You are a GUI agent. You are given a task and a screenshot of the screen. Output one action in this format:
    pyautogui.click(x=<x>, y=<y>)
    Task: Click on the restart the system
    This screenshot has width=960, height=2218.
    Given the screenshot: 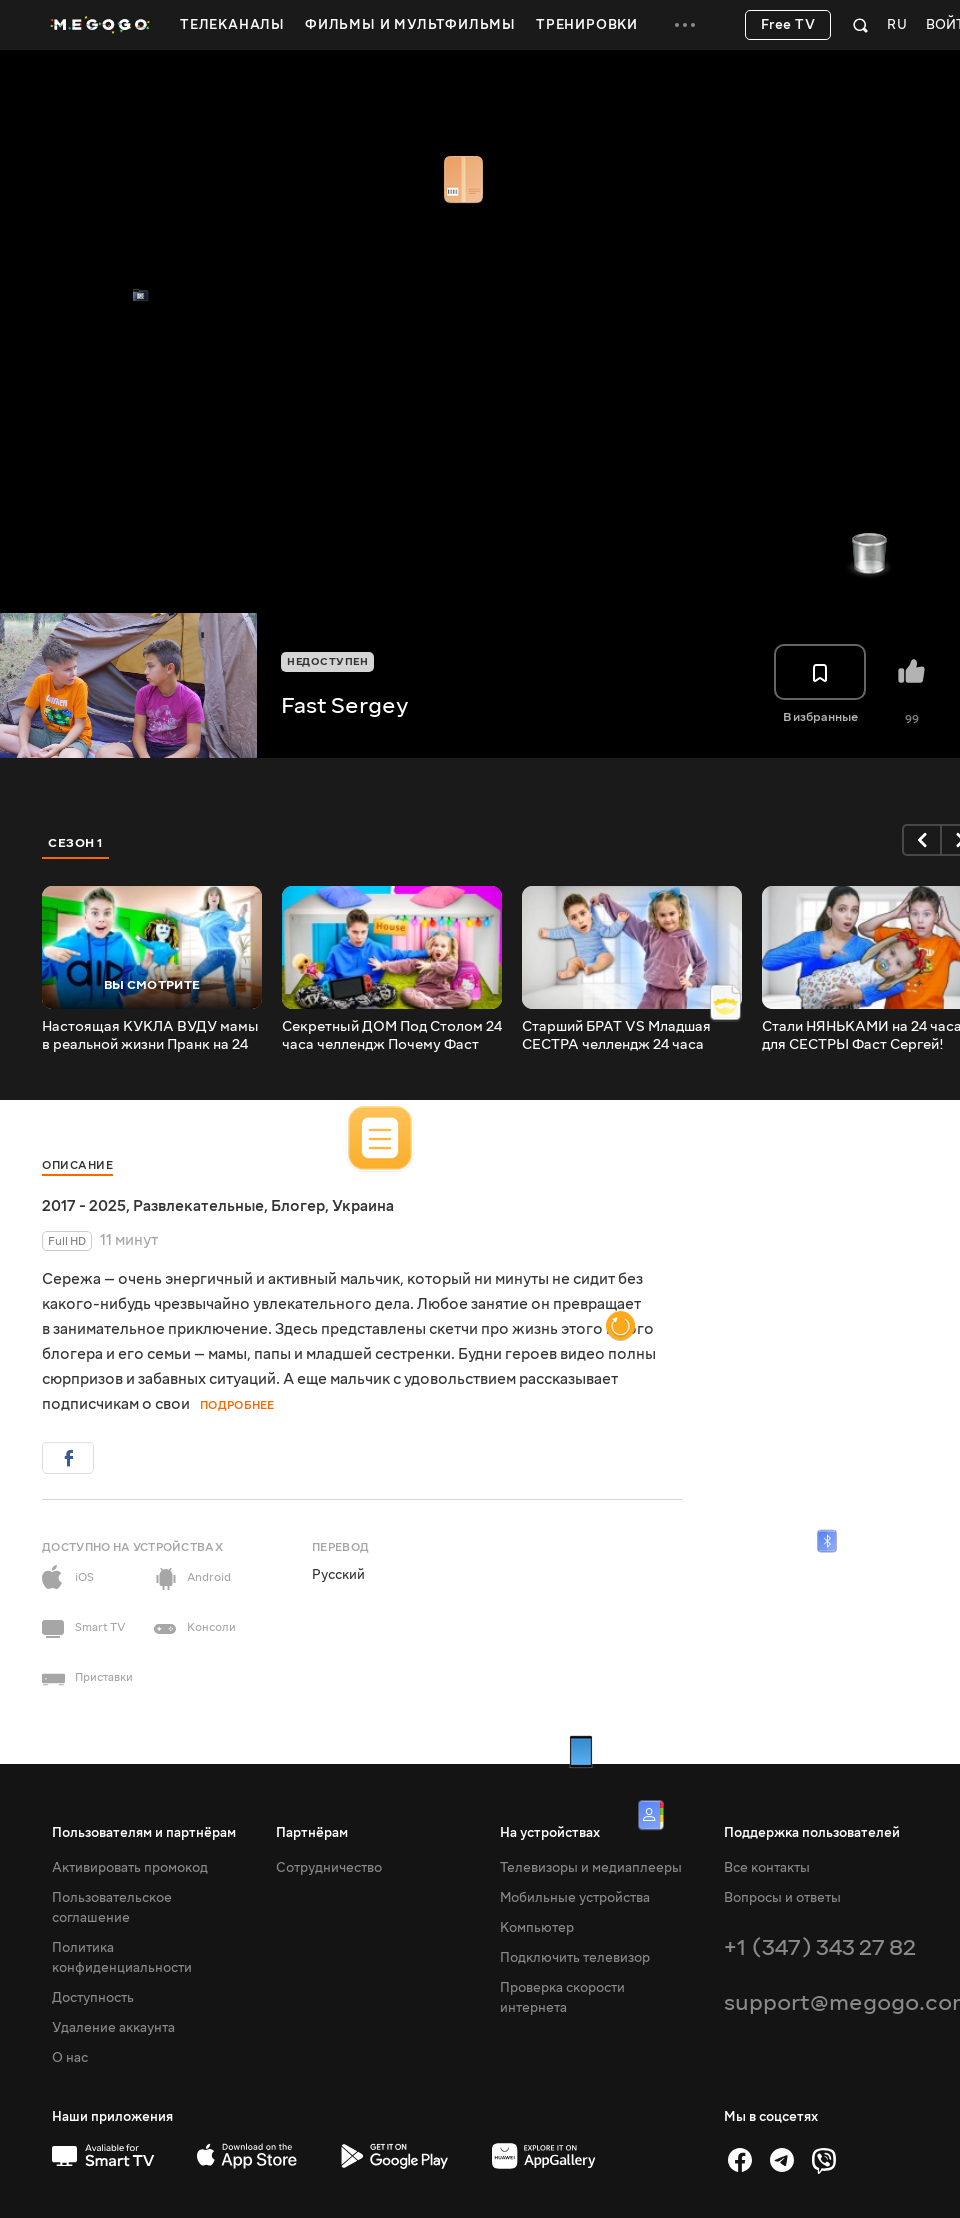 What is the action you would take?
    pyautogui.click(x=621, y=1326)
    